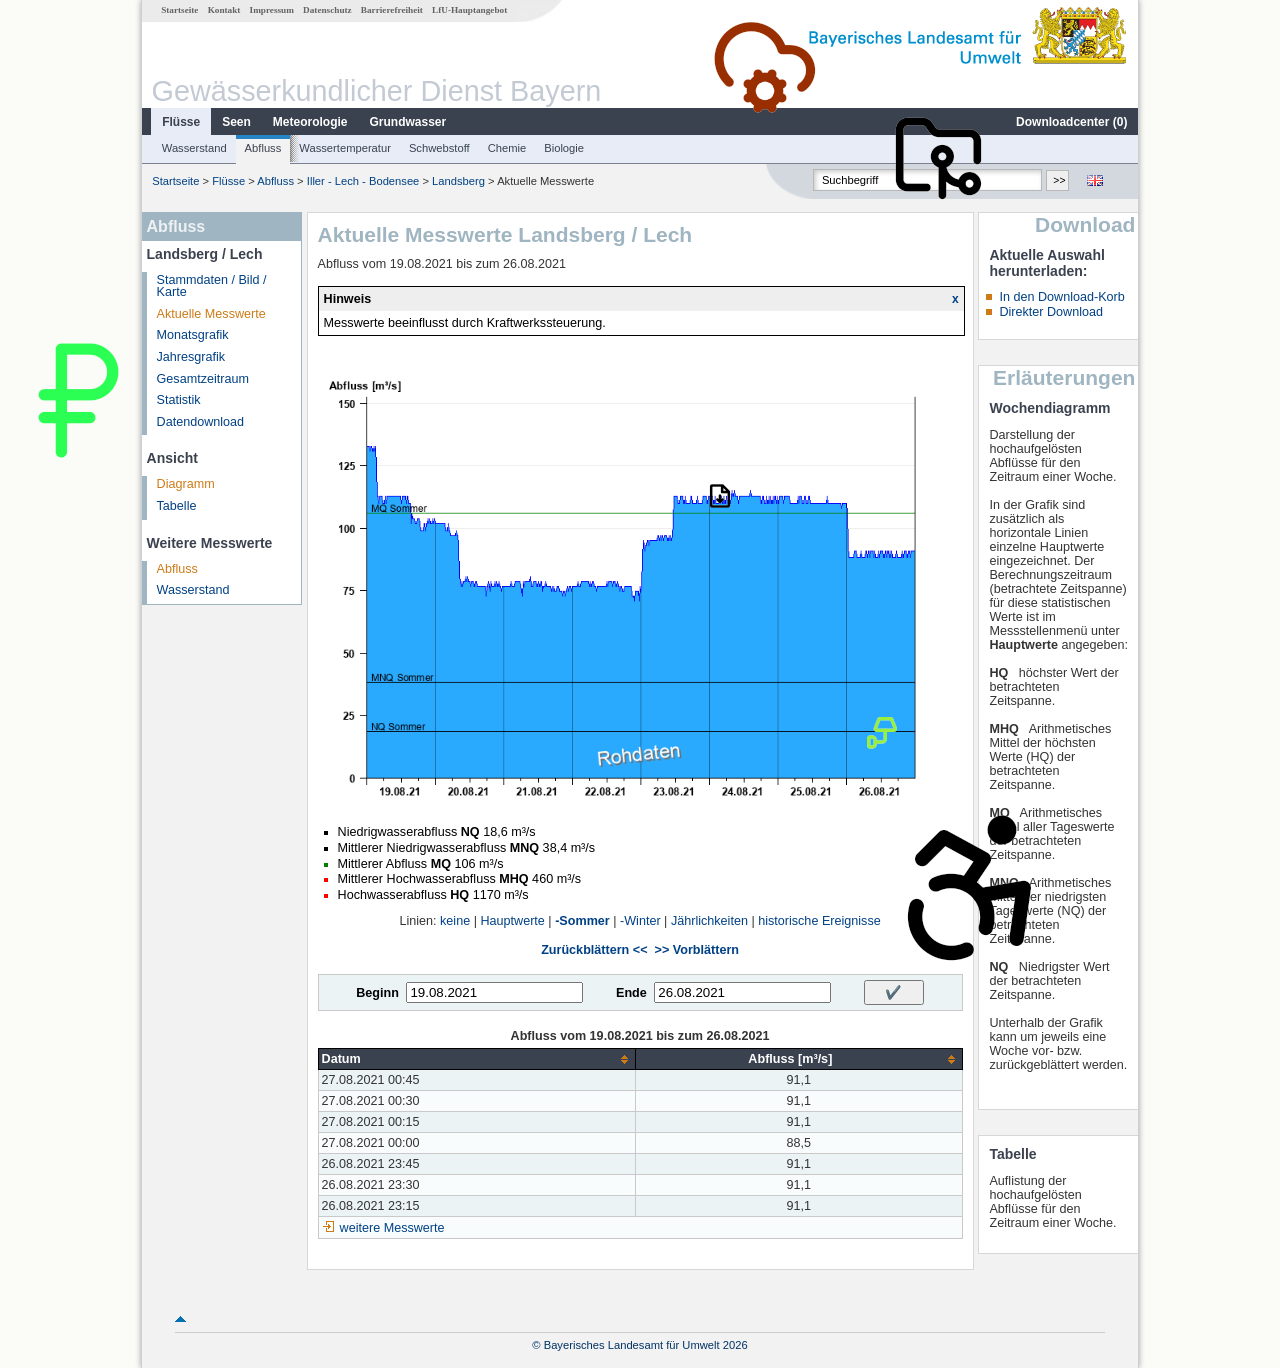 The image size is (1280, 1368). What do you see at coordinates (765, 68) in the screenshot?
I see `access cloud service settings` at bounding box center [765, 68].